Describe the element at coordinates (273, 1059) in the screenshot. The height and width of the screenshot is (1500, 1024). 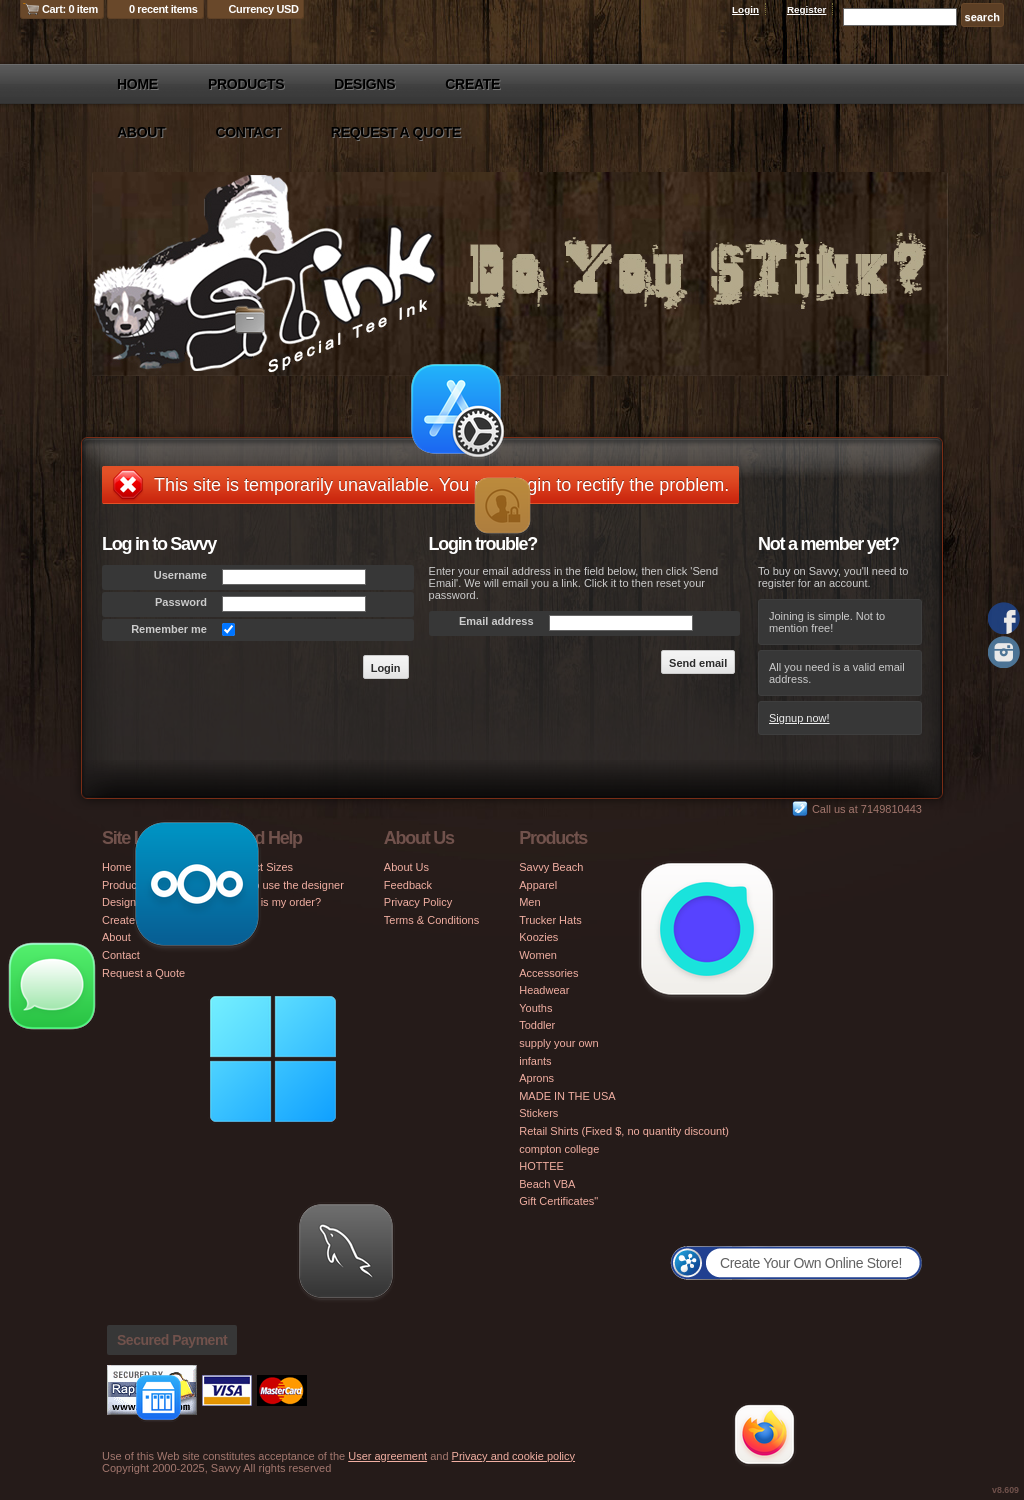
I see `open the windows start menu` at that location.